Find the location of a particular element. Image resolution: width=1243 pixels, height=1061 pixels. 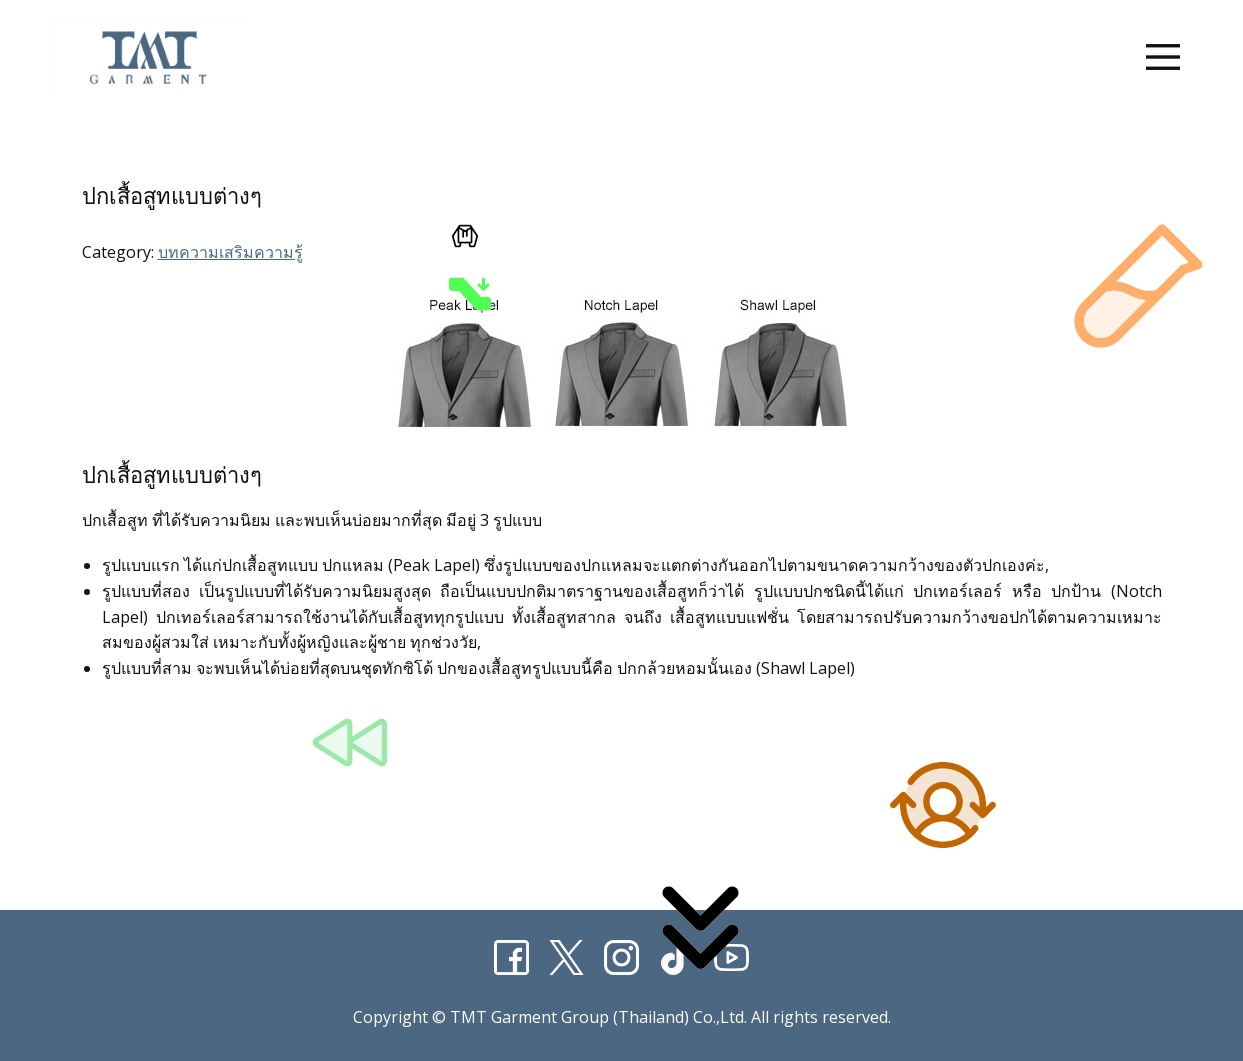

scroll down or view more content is located at coordinates (700, 924).